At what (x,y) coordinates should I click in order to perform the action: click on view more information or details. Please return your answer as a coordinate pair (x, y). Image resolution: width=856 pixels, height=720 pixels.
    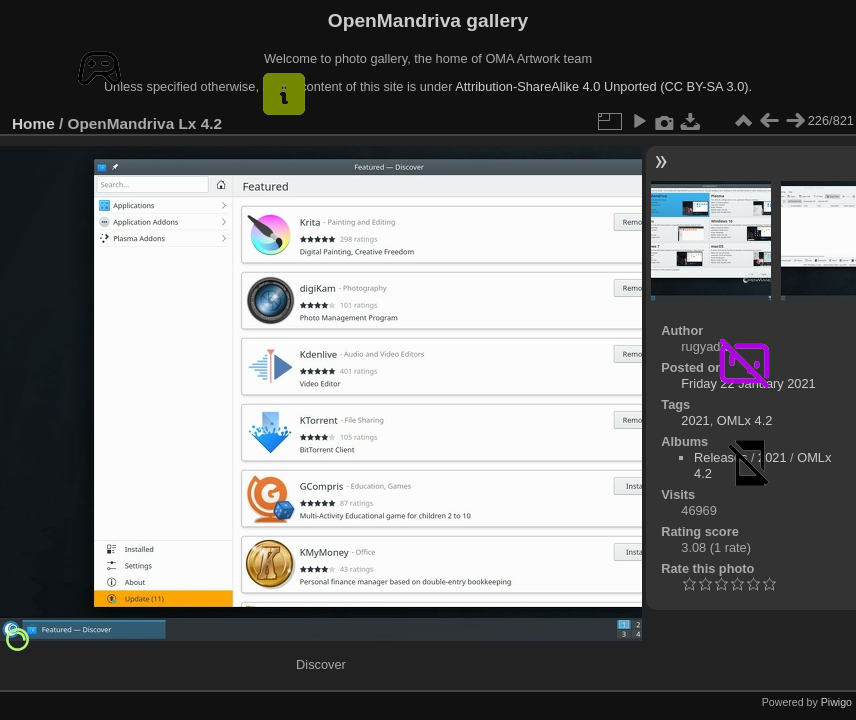
    Looking at the image, I should click on (284, 94).